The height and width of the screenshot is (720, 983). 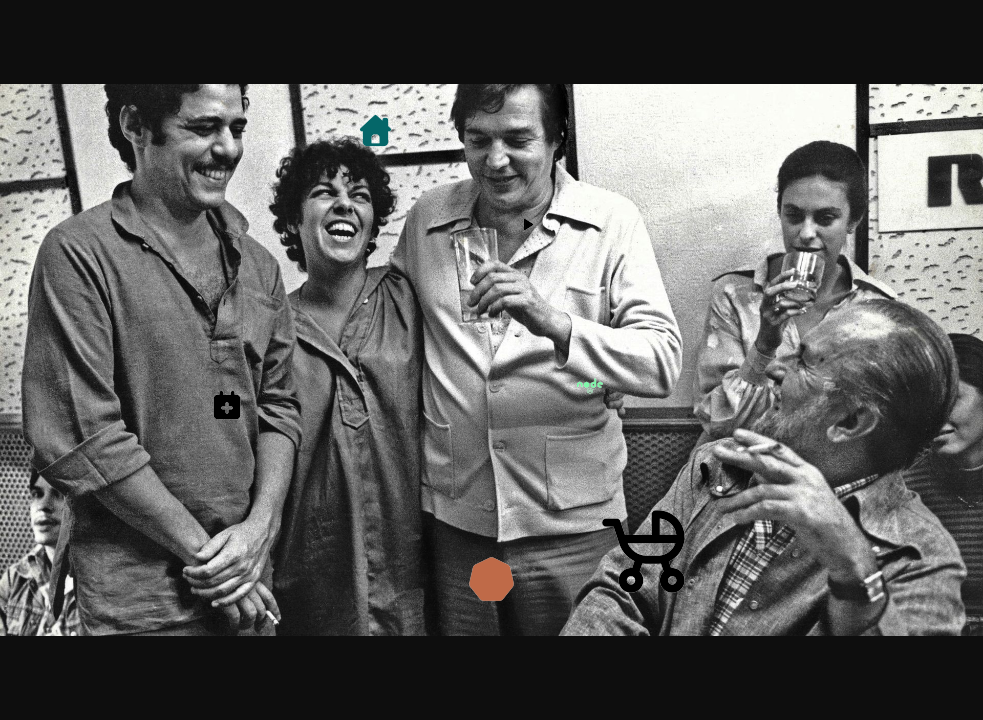 I want to click on add a new event to your calendar, so click(x=227, y=406).